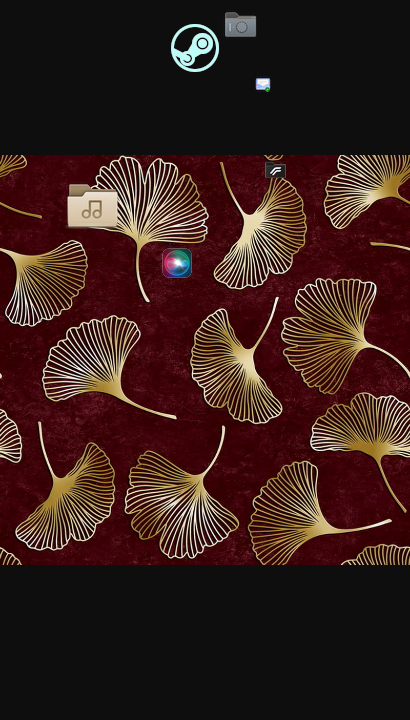 Image resolution: width=410 pixels, height=720 pixels. Describe the element at coordinates (177, 263) in the screenshot. I see `activate siri voice assistant` at that location.